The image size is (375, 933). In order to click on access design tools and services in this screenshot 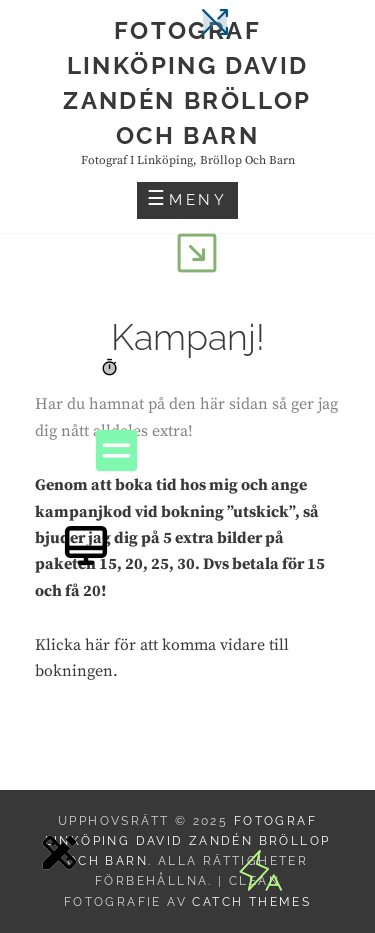, I will do `click(59, 852)`.